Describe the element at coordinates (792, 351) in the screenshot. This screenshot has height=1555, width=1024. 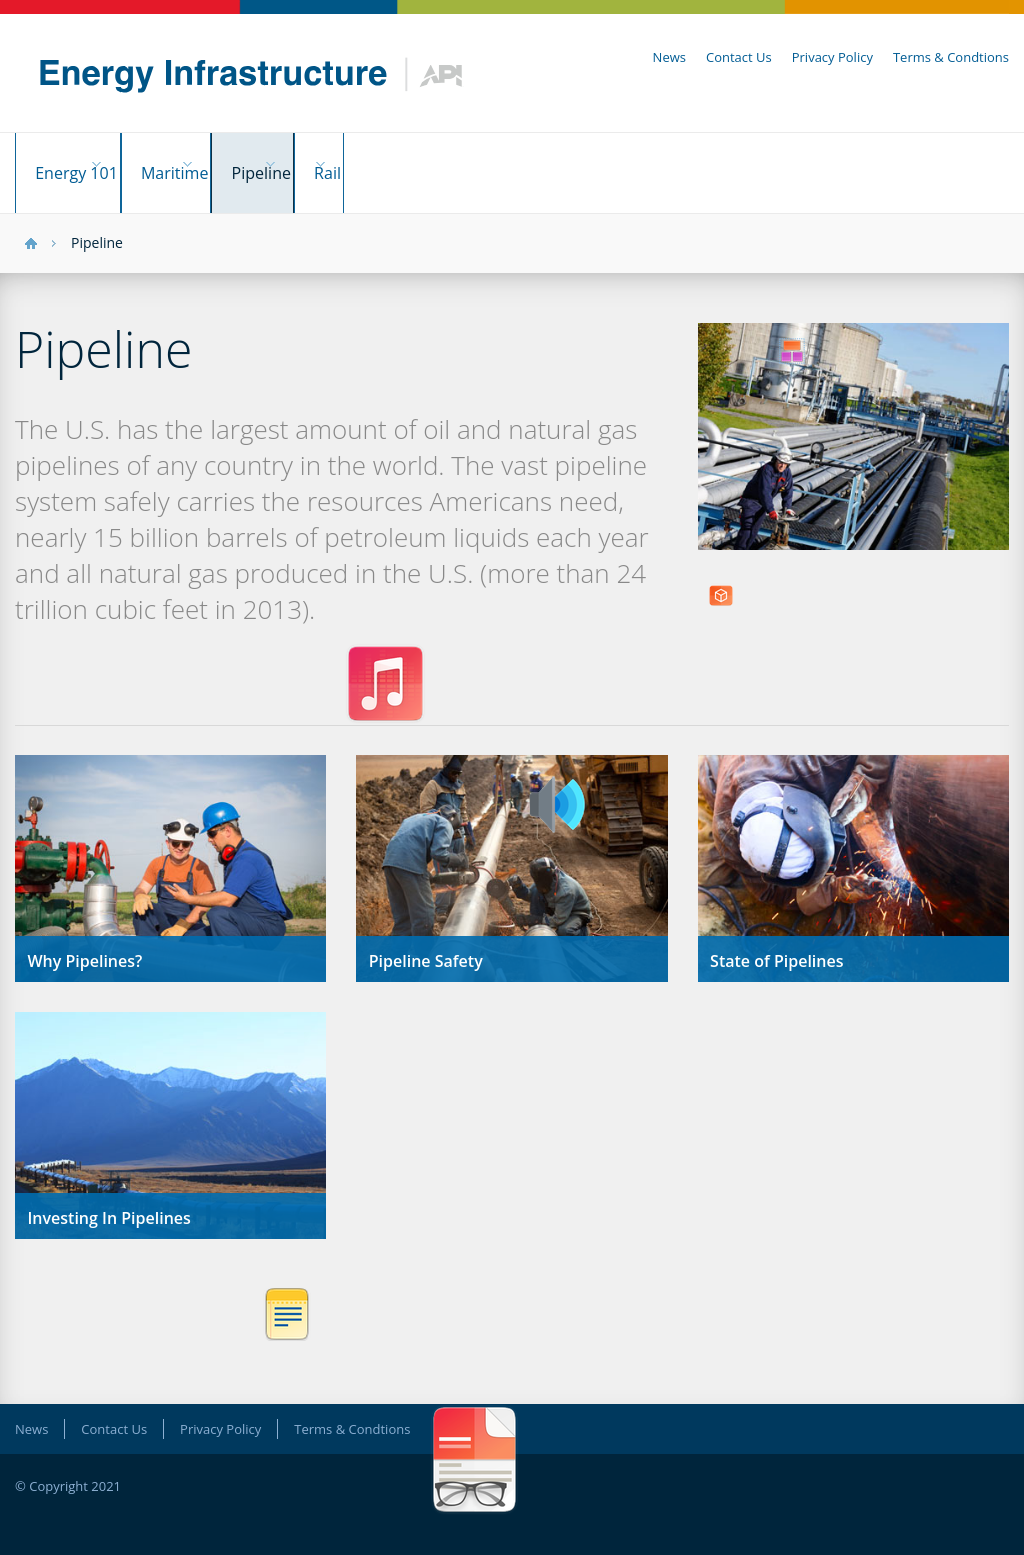
I see `select all items in the current view` at that location.